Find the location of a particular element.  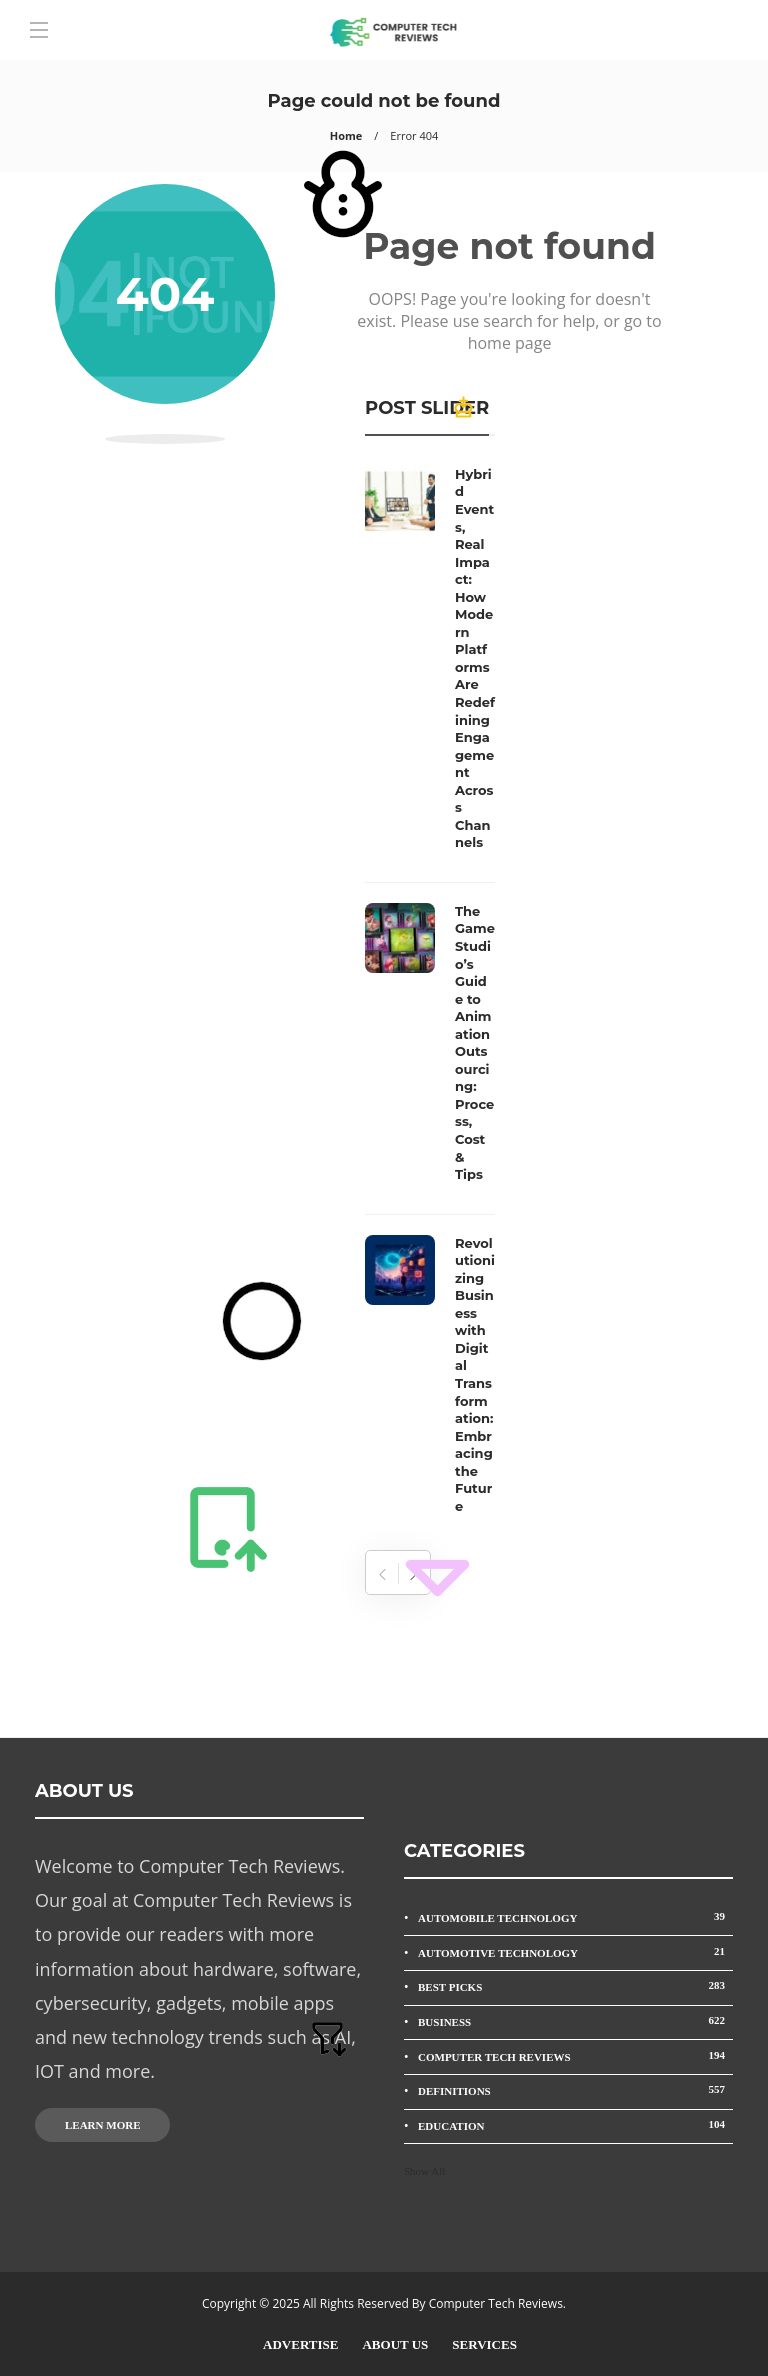

unselected radio button or toggle option is located at coordinates (262, 1321).